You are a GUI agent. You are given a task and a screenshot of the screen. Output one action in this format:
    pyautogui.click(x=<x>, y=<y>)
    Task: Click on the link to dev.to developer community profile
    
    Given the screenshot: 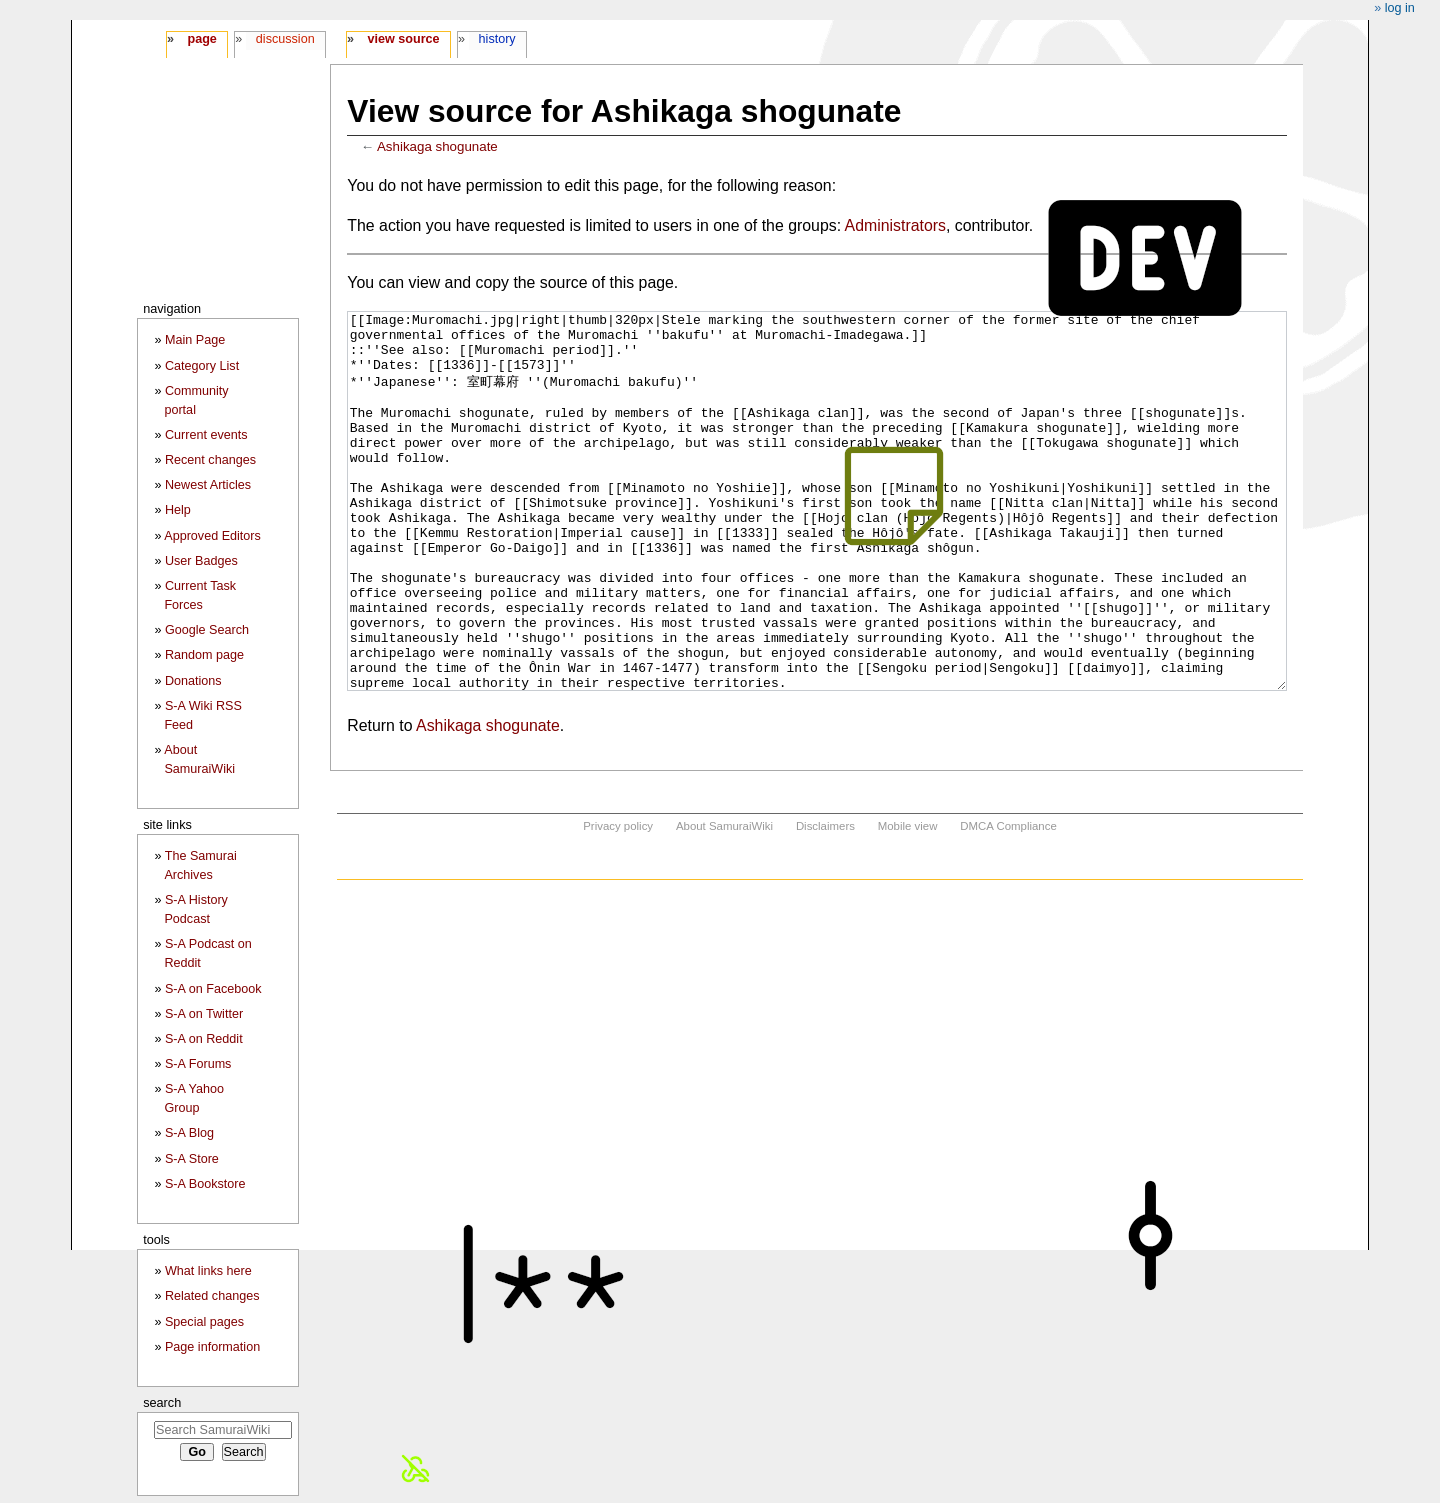 What is the action you would take?
    pyautogui.click(x=1145, y=258)
    